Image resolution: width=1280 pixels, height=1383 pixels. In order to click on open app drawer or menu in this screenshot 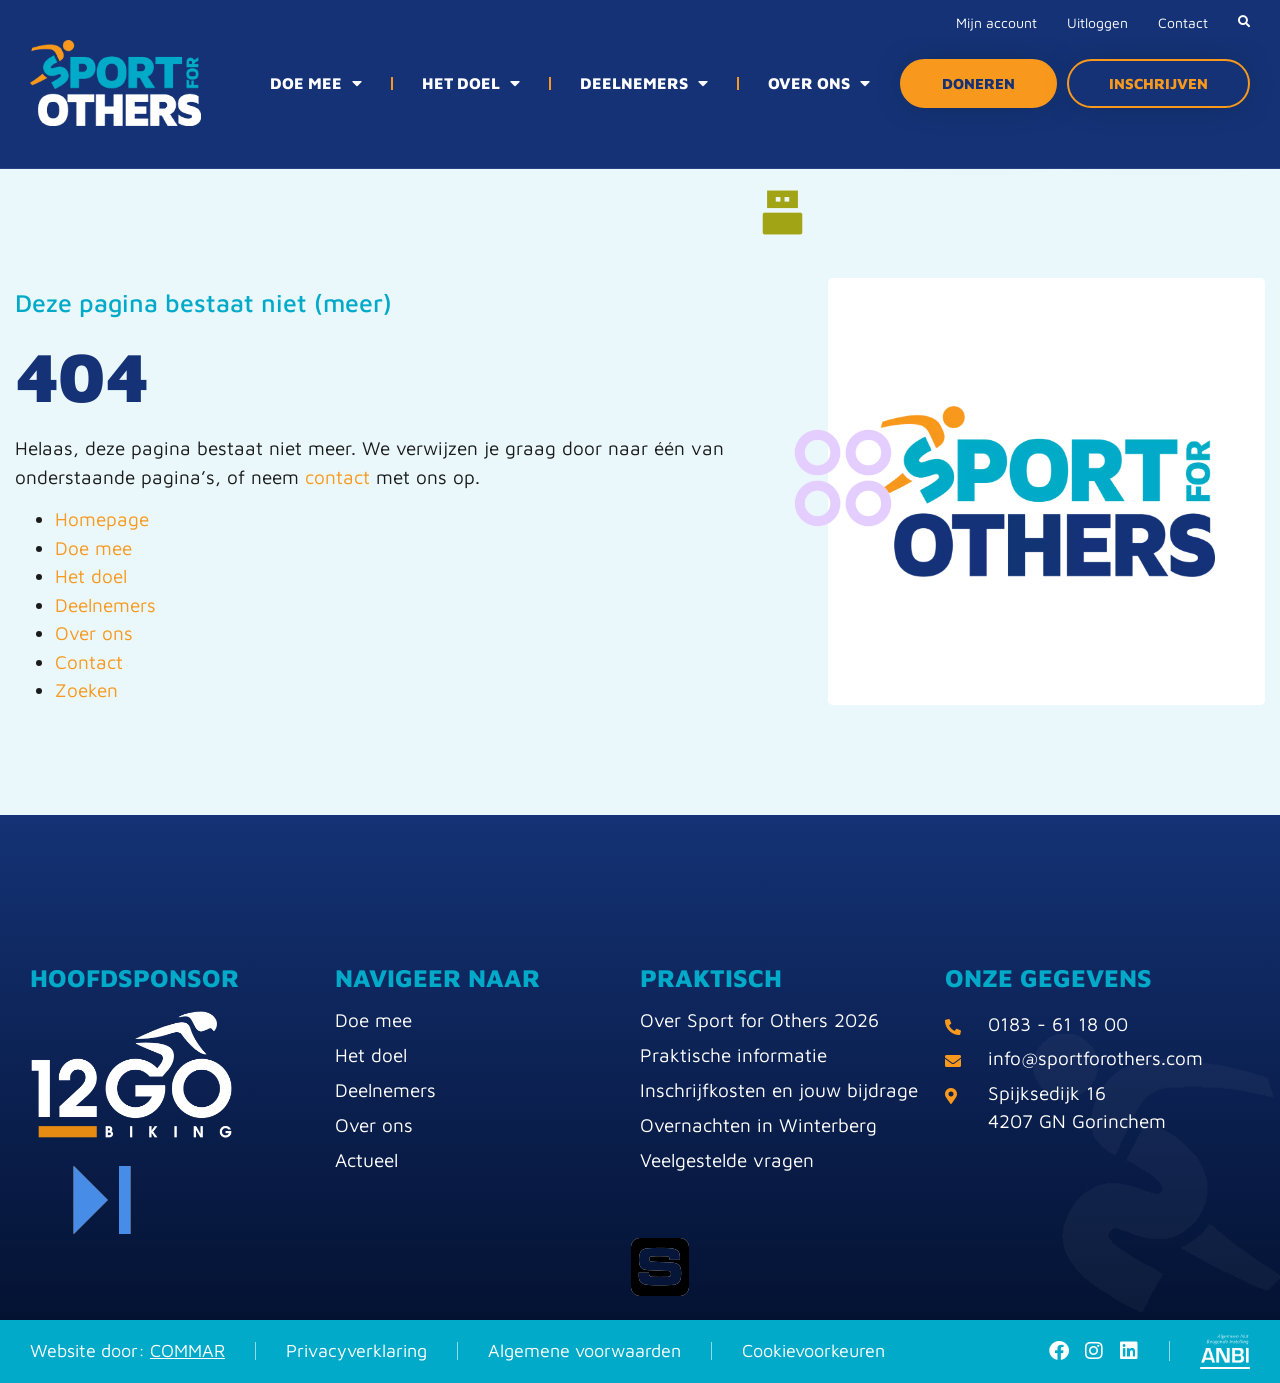, I will do `click(843, 478)`.